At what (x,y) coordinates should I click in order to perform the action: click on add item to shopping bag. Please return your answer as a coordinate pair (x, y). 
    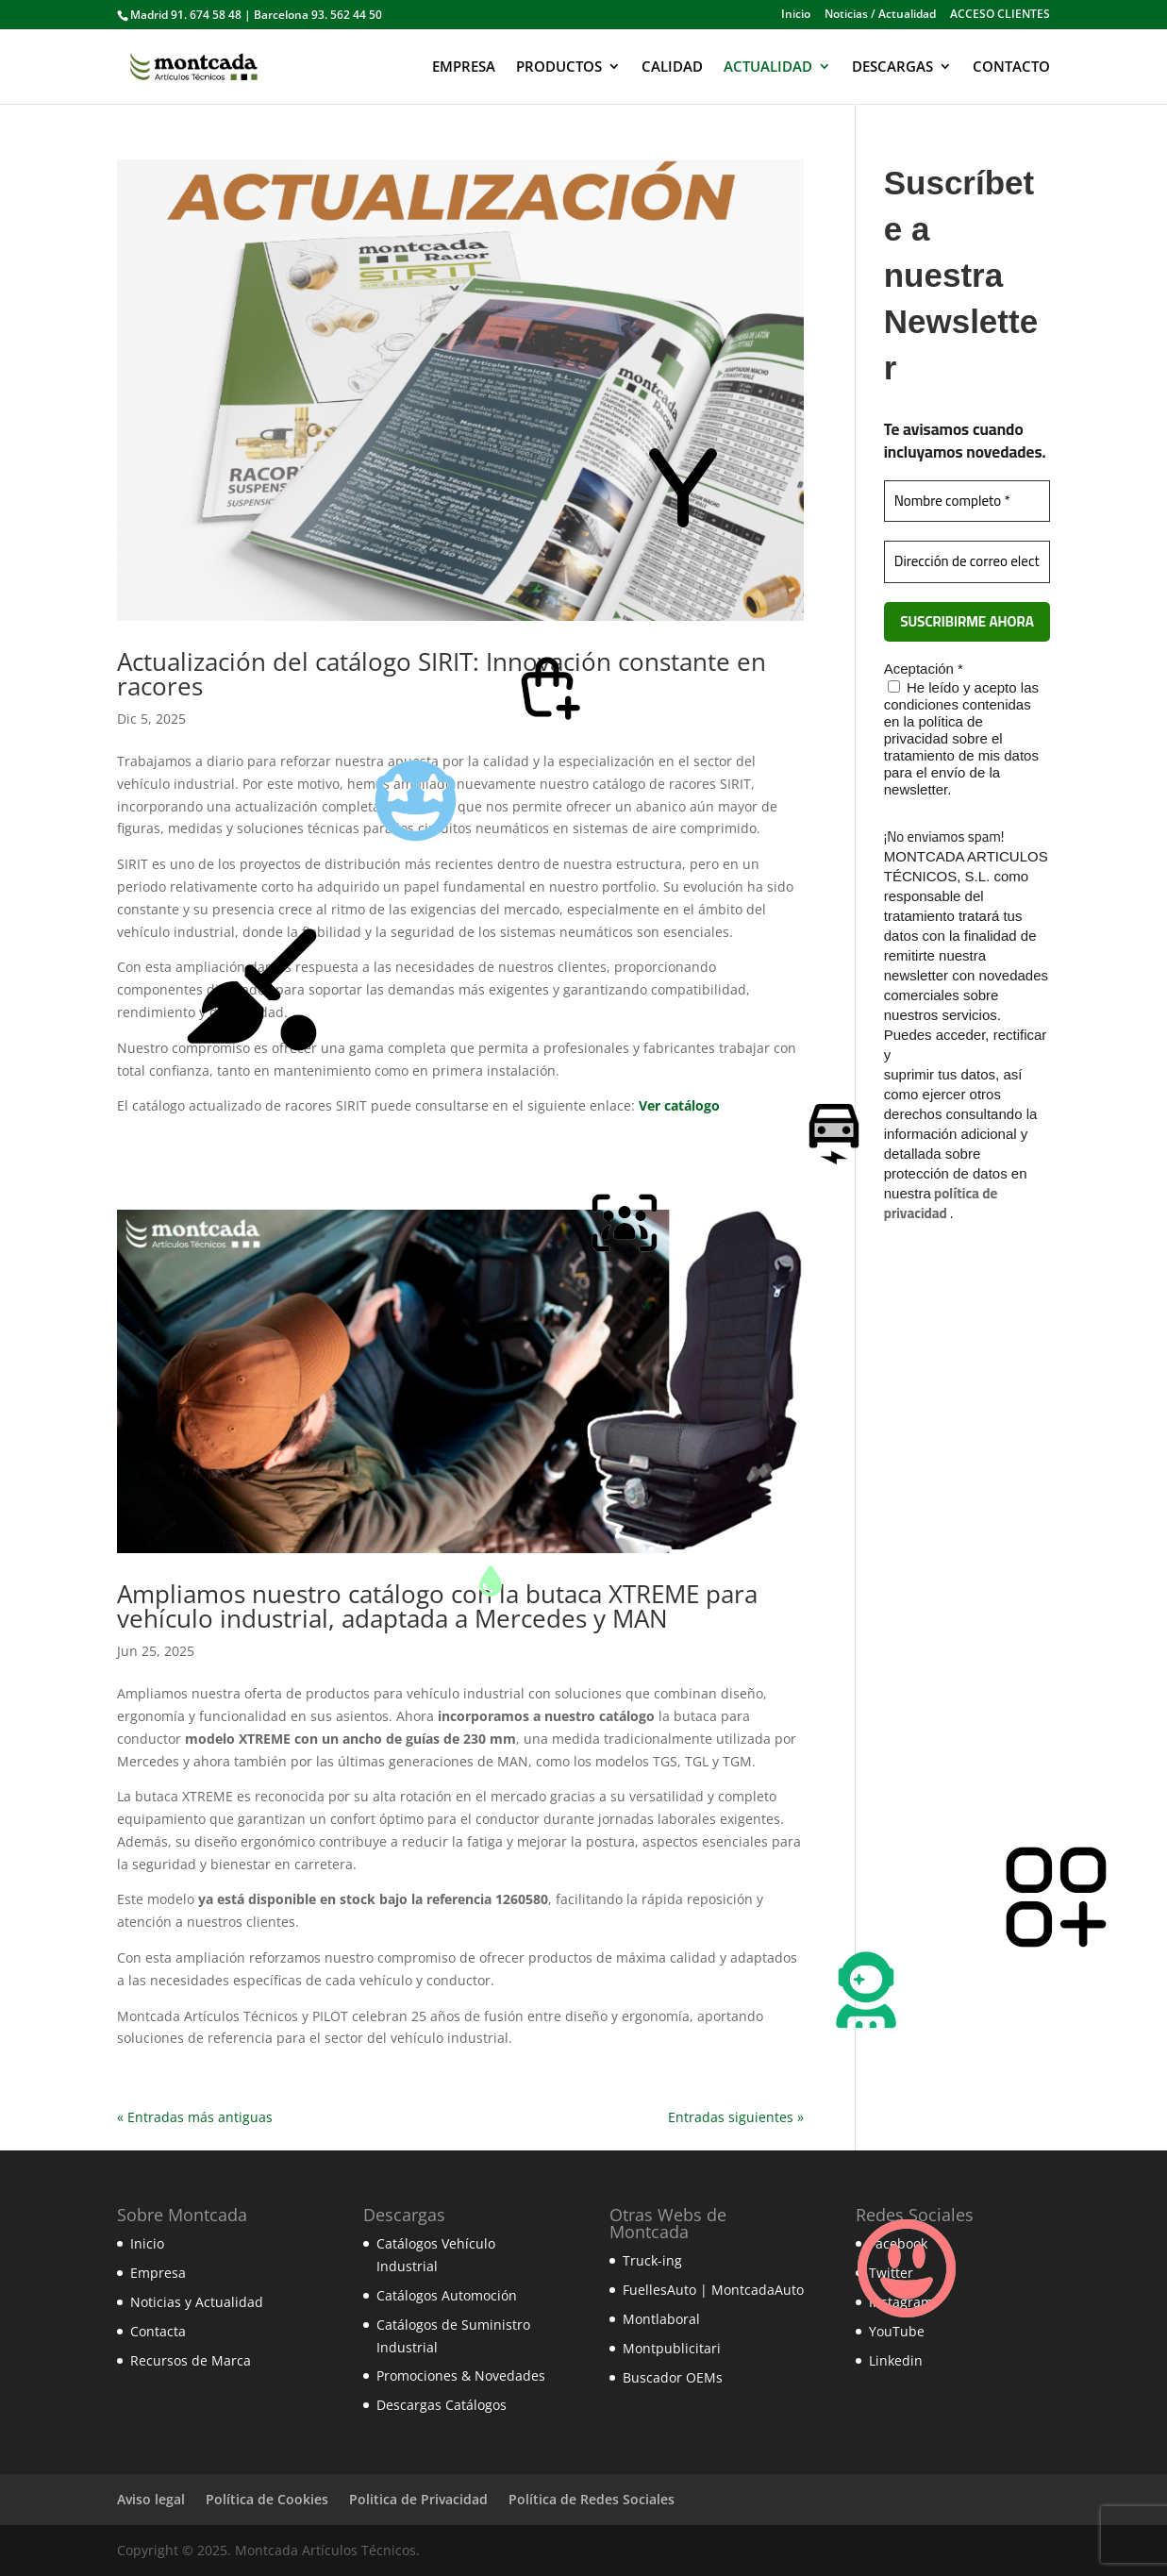
    Looking at the image, I should click on (547, 687).